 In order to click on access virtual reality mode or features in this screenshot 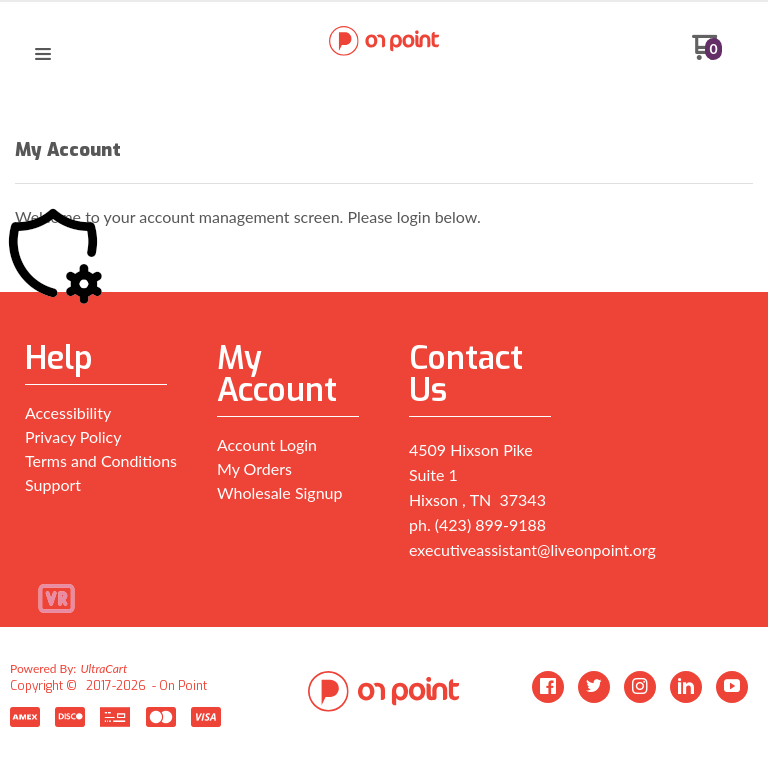, I will do `click(56, 598)`.